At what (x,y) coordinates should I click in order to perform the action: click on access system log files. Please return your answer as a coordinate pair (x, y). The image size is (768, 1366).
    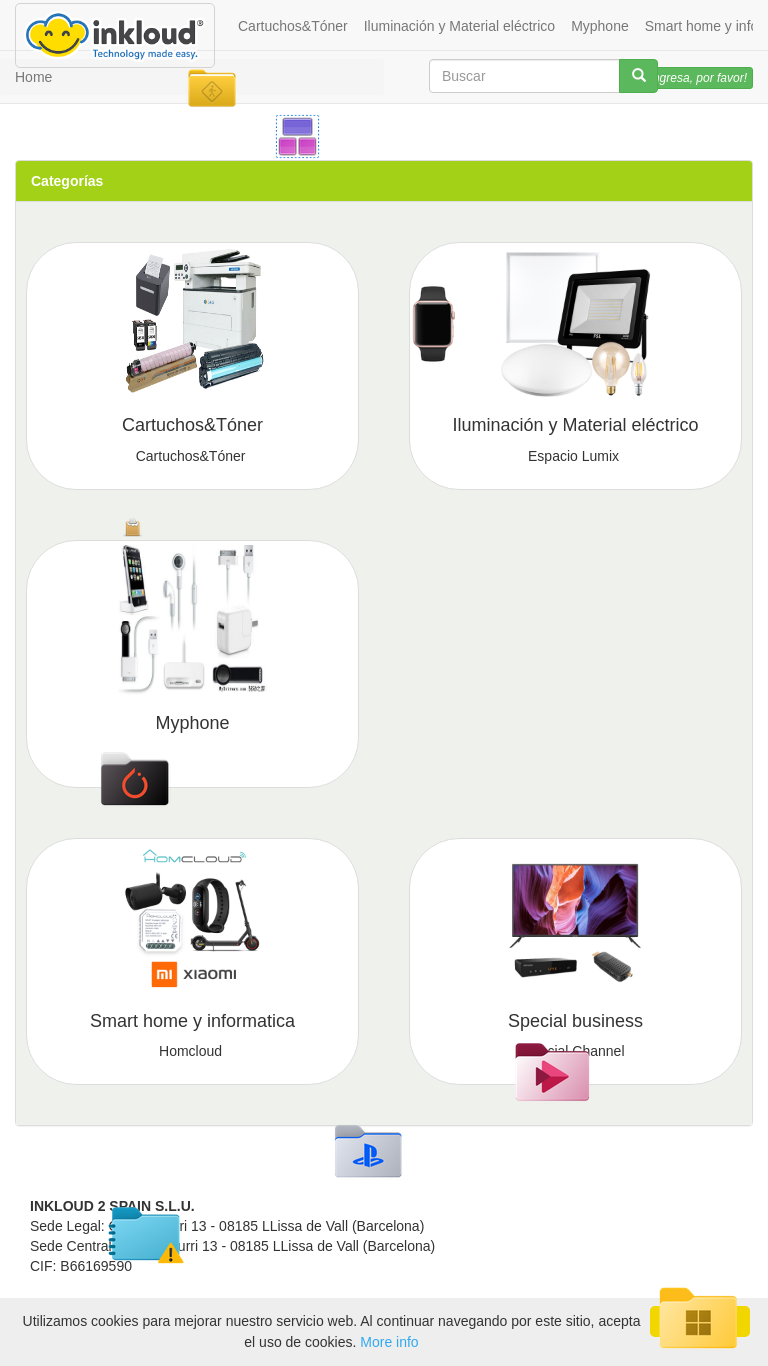
    Looking at the image, I should click on (145, 1235).